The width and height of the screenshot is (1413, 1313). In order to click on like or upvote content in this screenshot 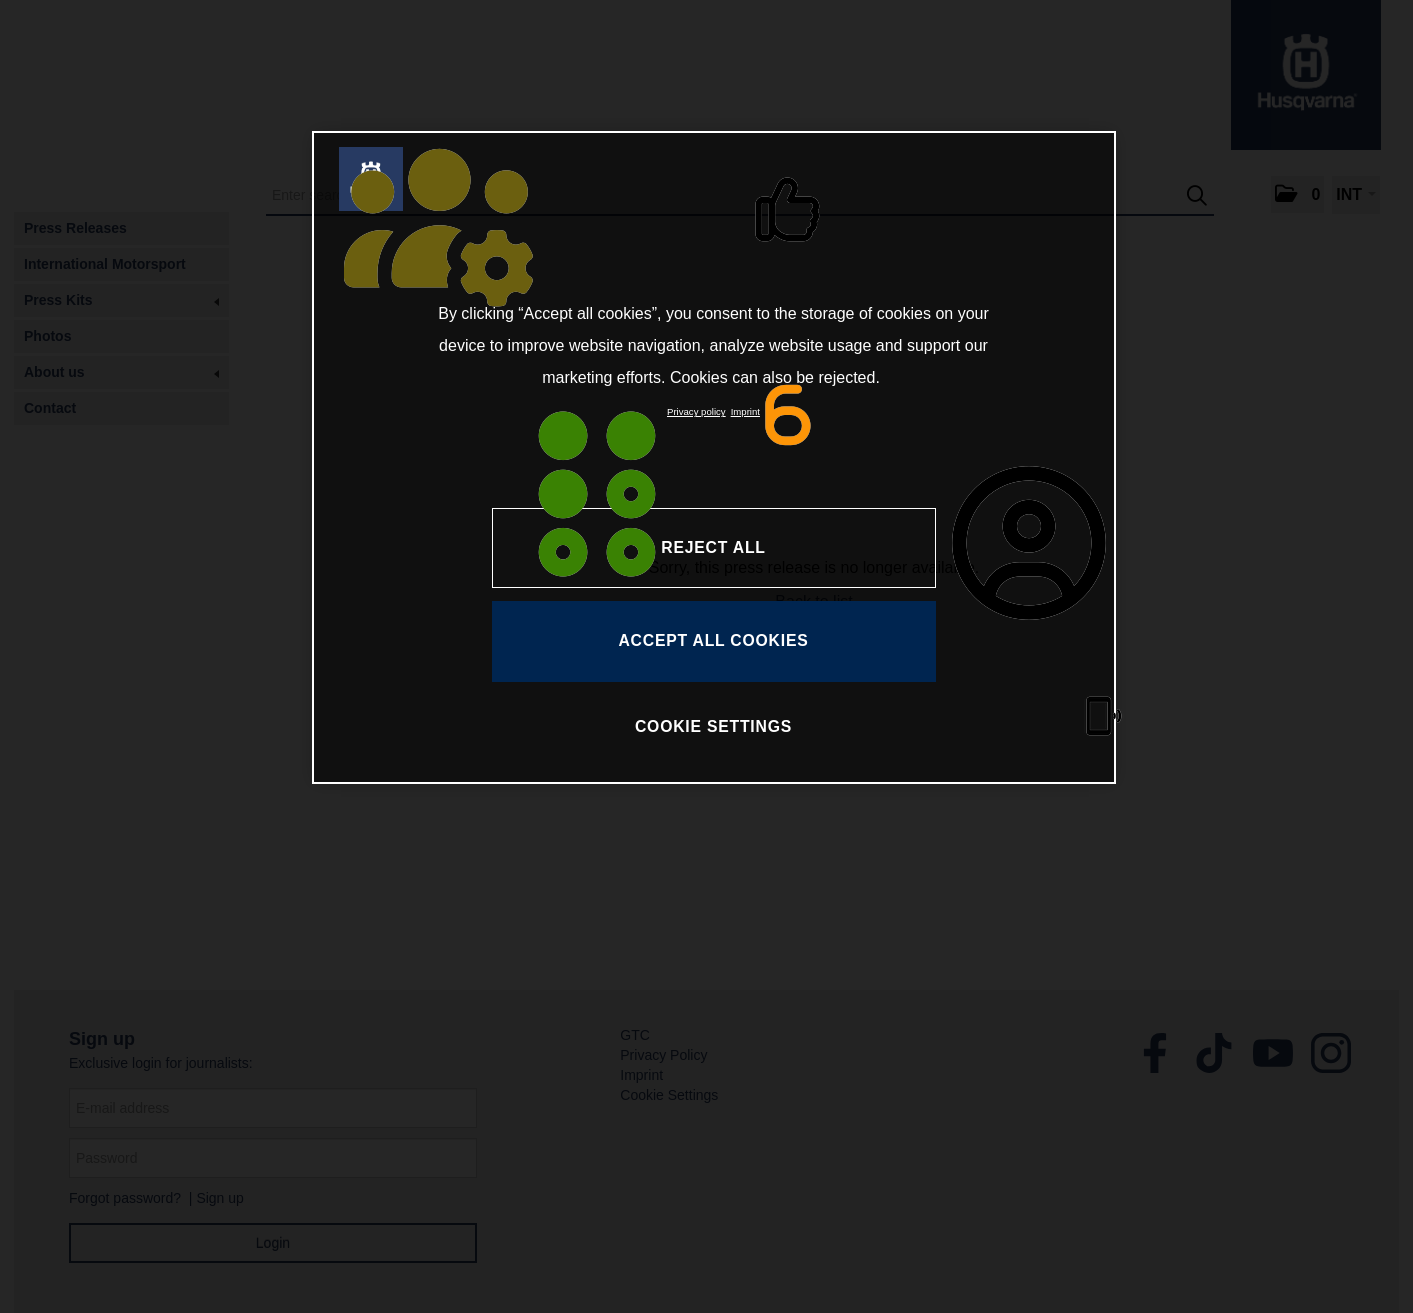, I will do `click(789, 211)`.